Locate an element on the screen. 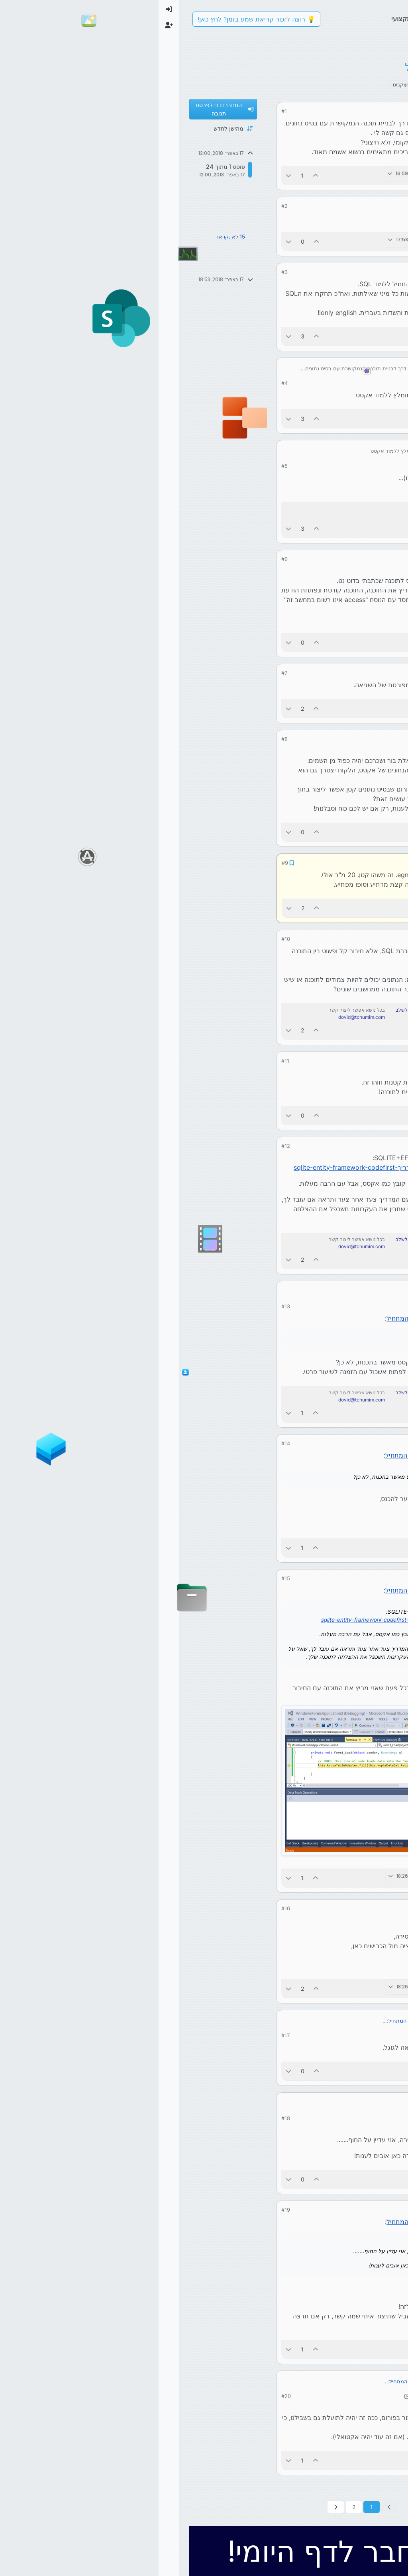 The height and width of the screenshot is (2576, 408). open the file manager application is located at coordinates (192, 1597).